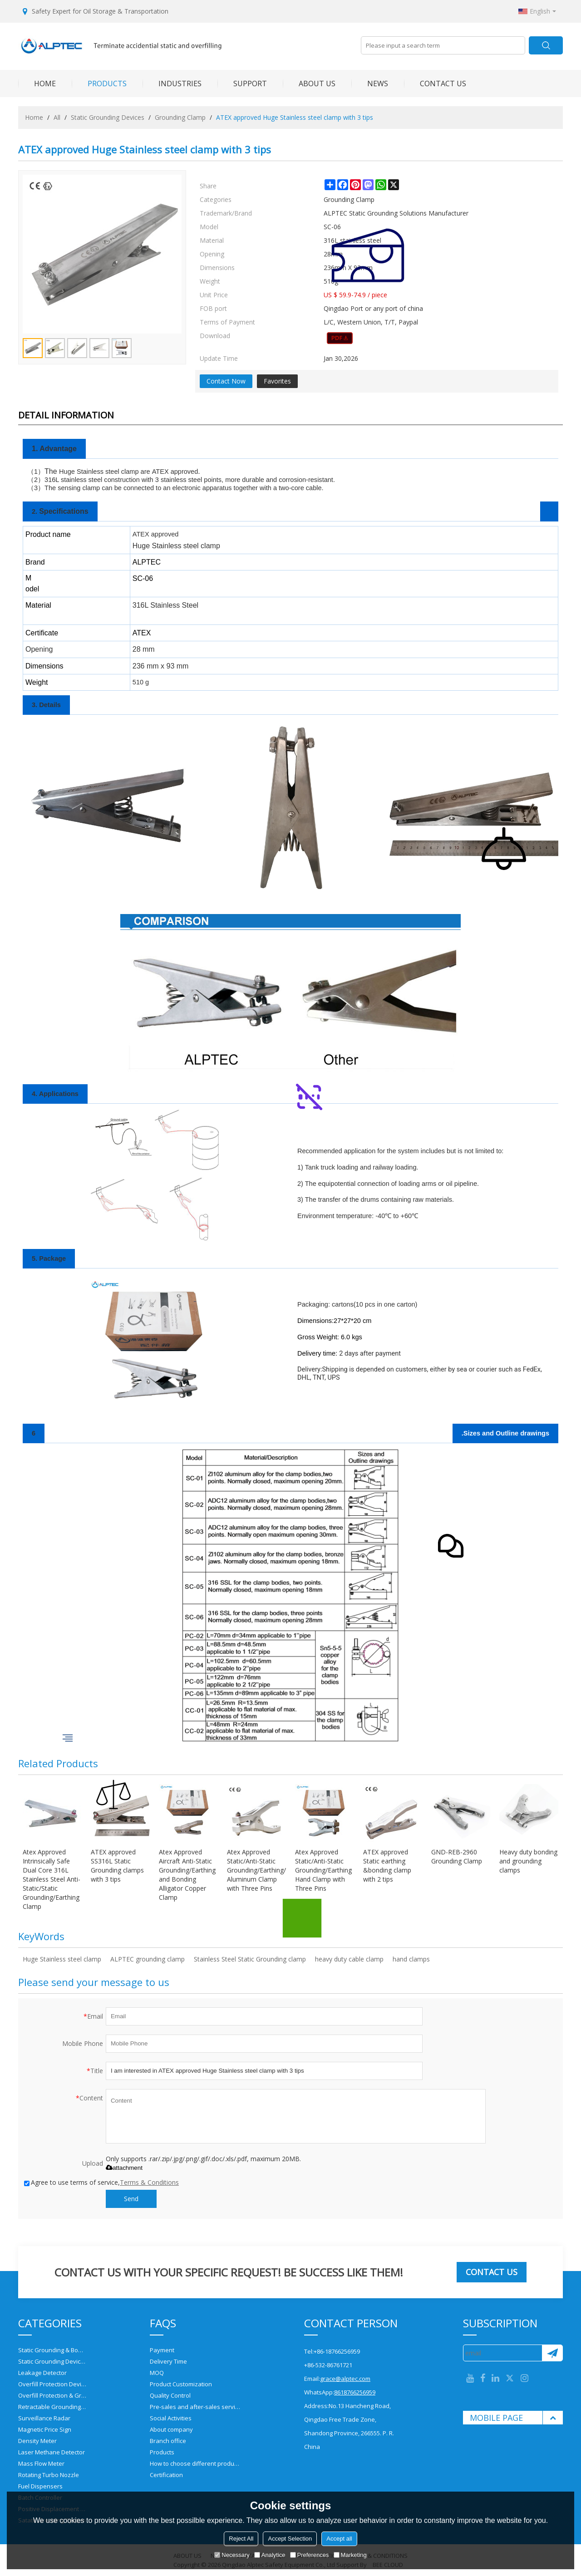 This screenshot has width=581, height=2576. I want to click on barcode scanning is disabled, so click(309, 1097).